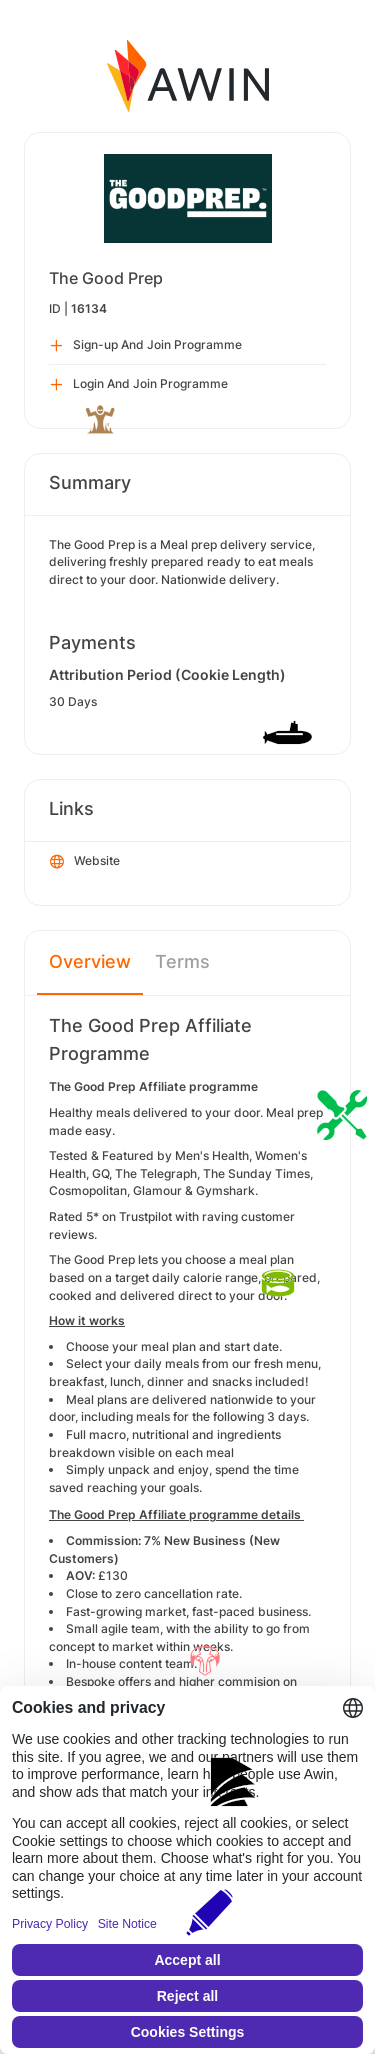 The image size is (375, 2054). I want to click on highlight or mark important text, so click(209, 1912).